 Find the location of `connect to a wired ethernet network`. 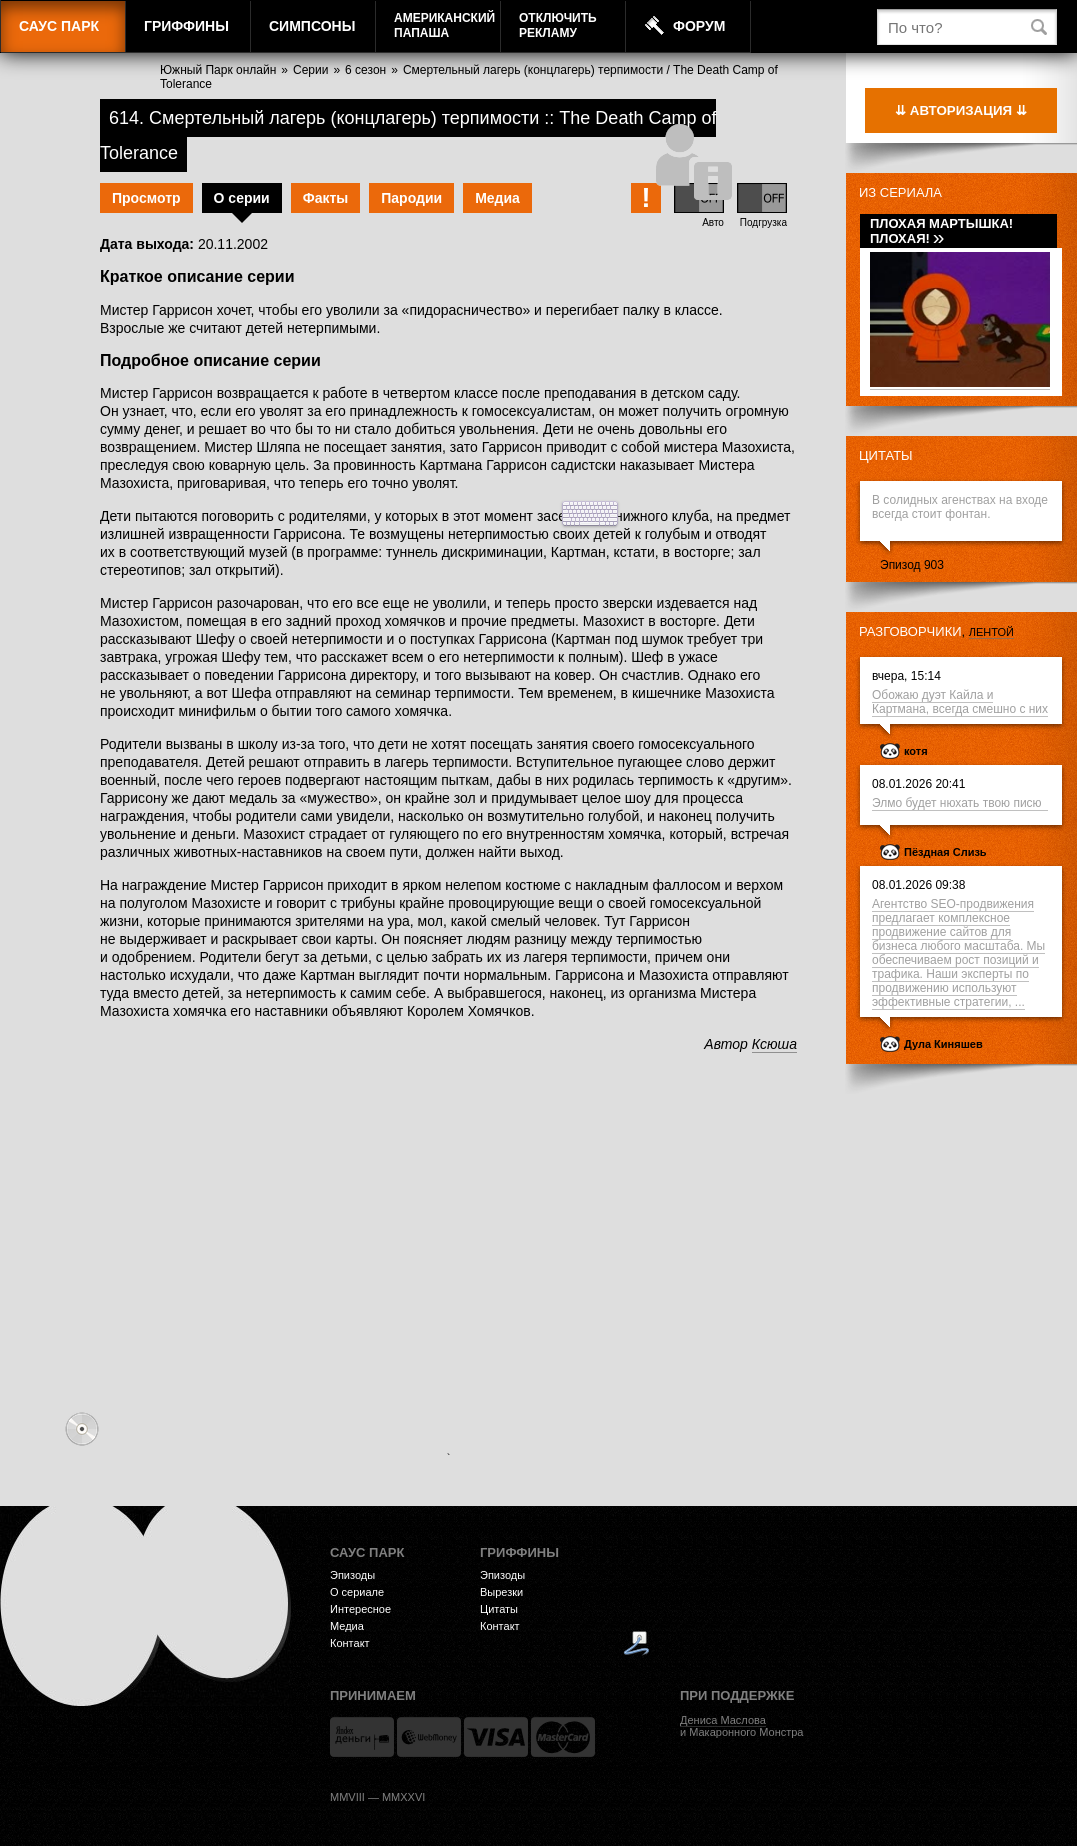

connect to a wired ethernet network is located at coordinates (636, 1643).